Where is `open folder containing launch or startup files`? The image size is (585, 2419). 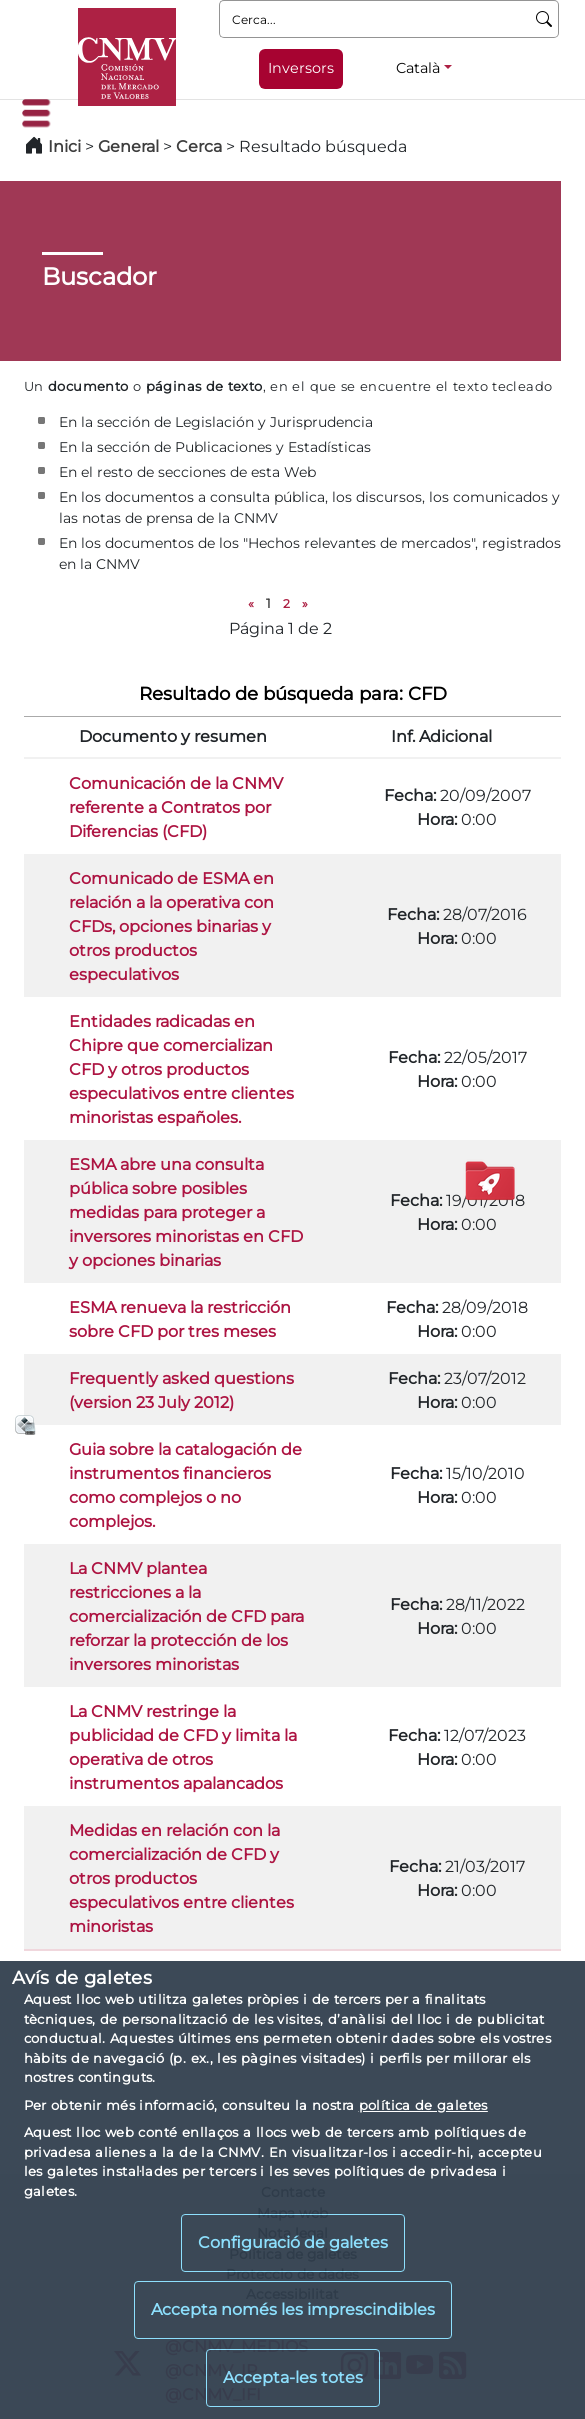
open folder containing launch or startup files is located at coordinates (490, 1182).